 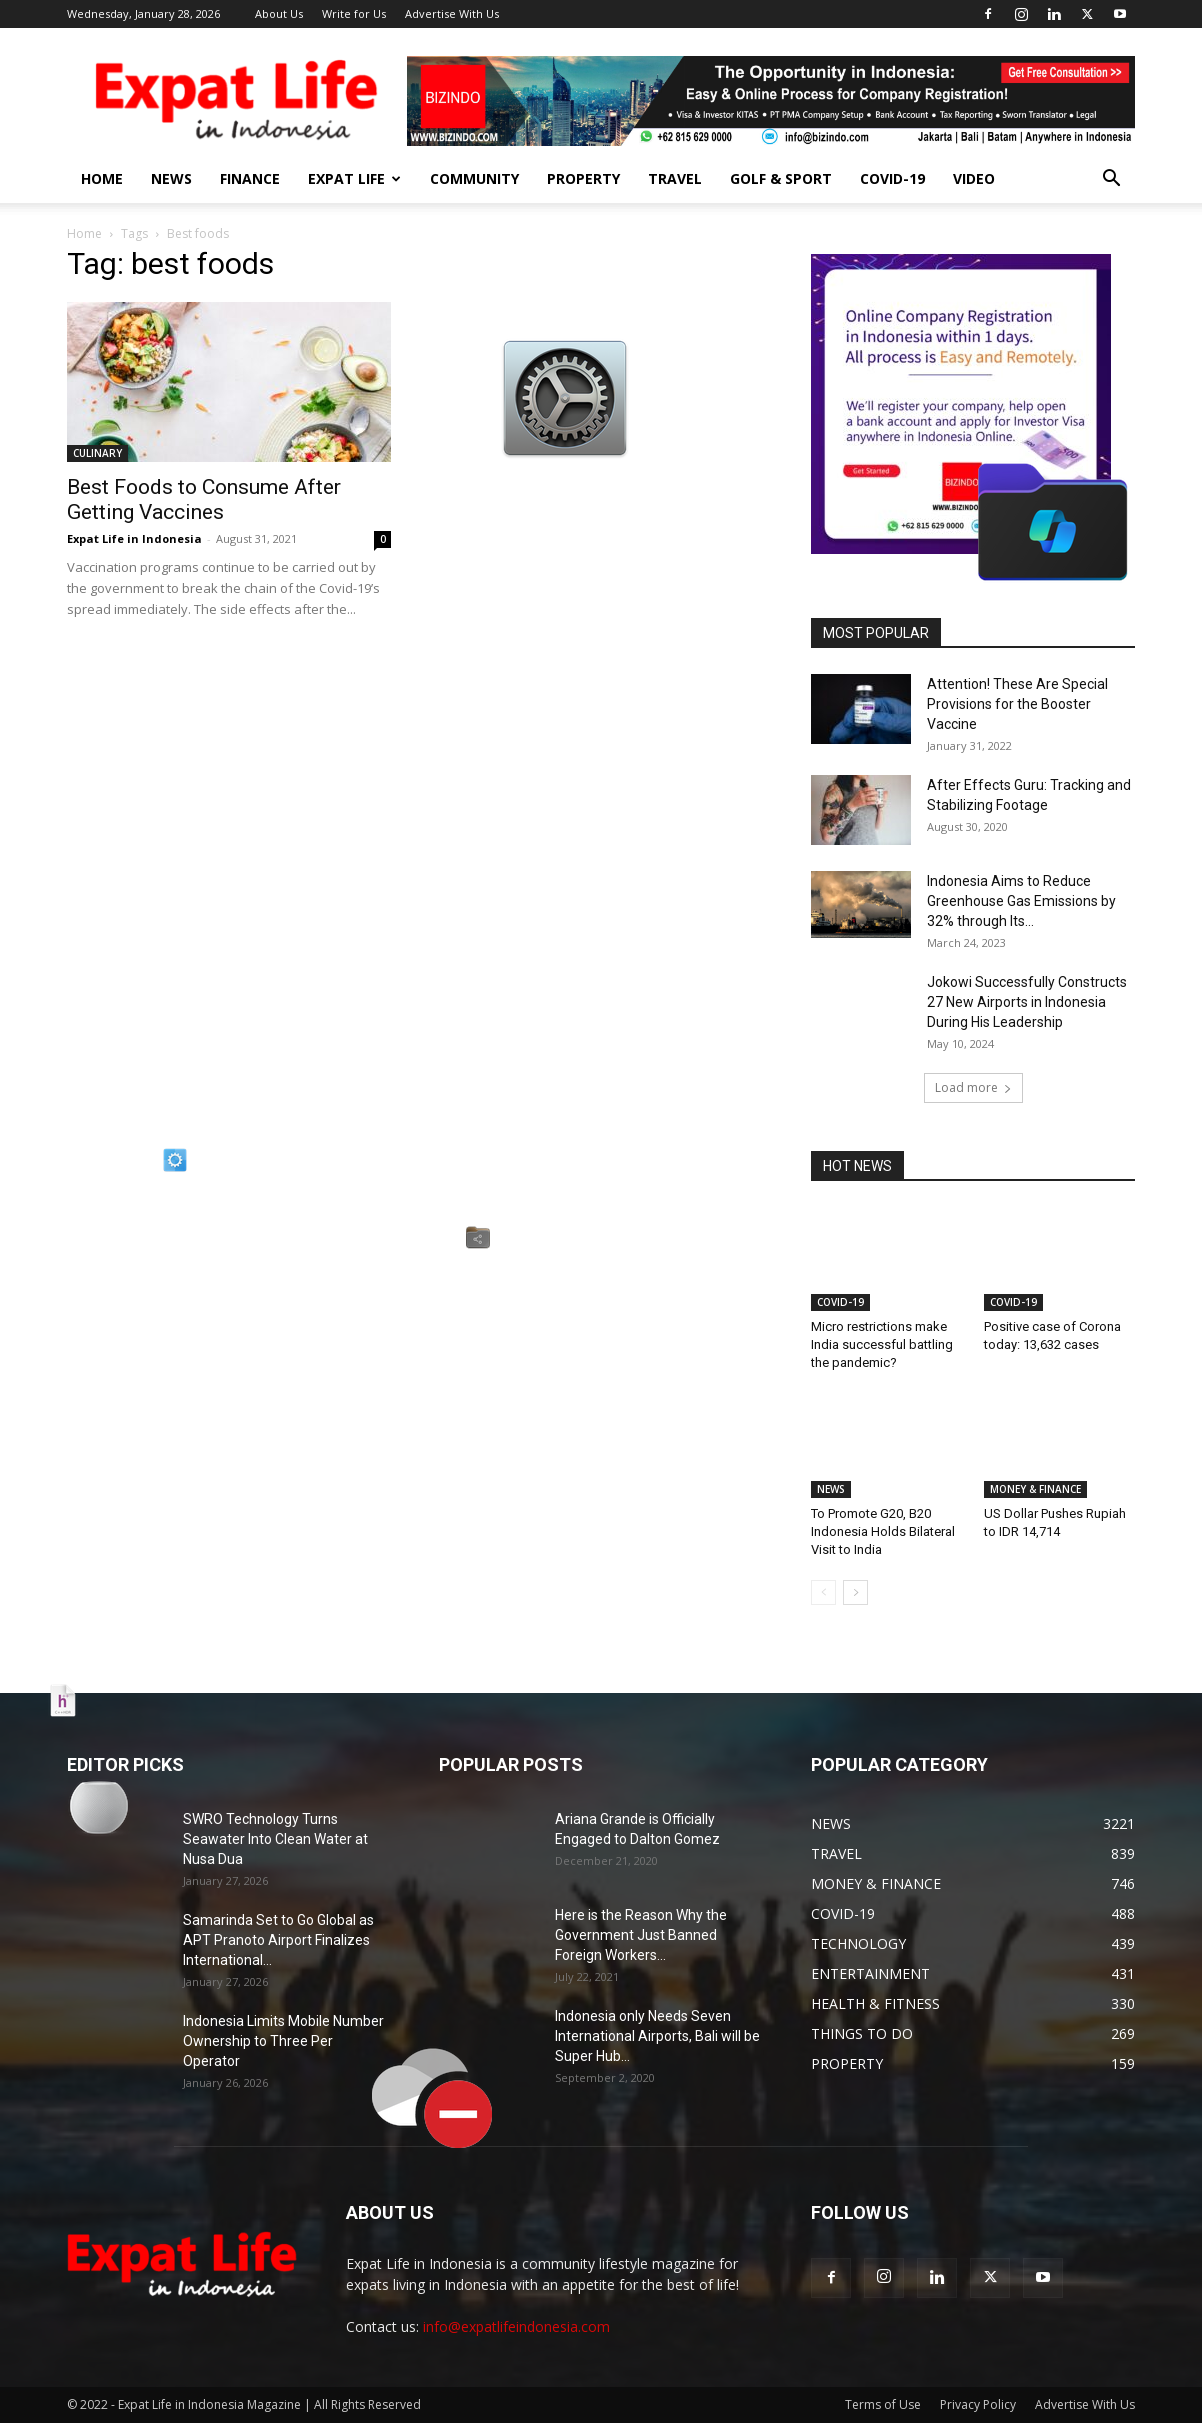 I want to click on open folder containing Microsoft Copilot files, so click(x=1052, y=526).